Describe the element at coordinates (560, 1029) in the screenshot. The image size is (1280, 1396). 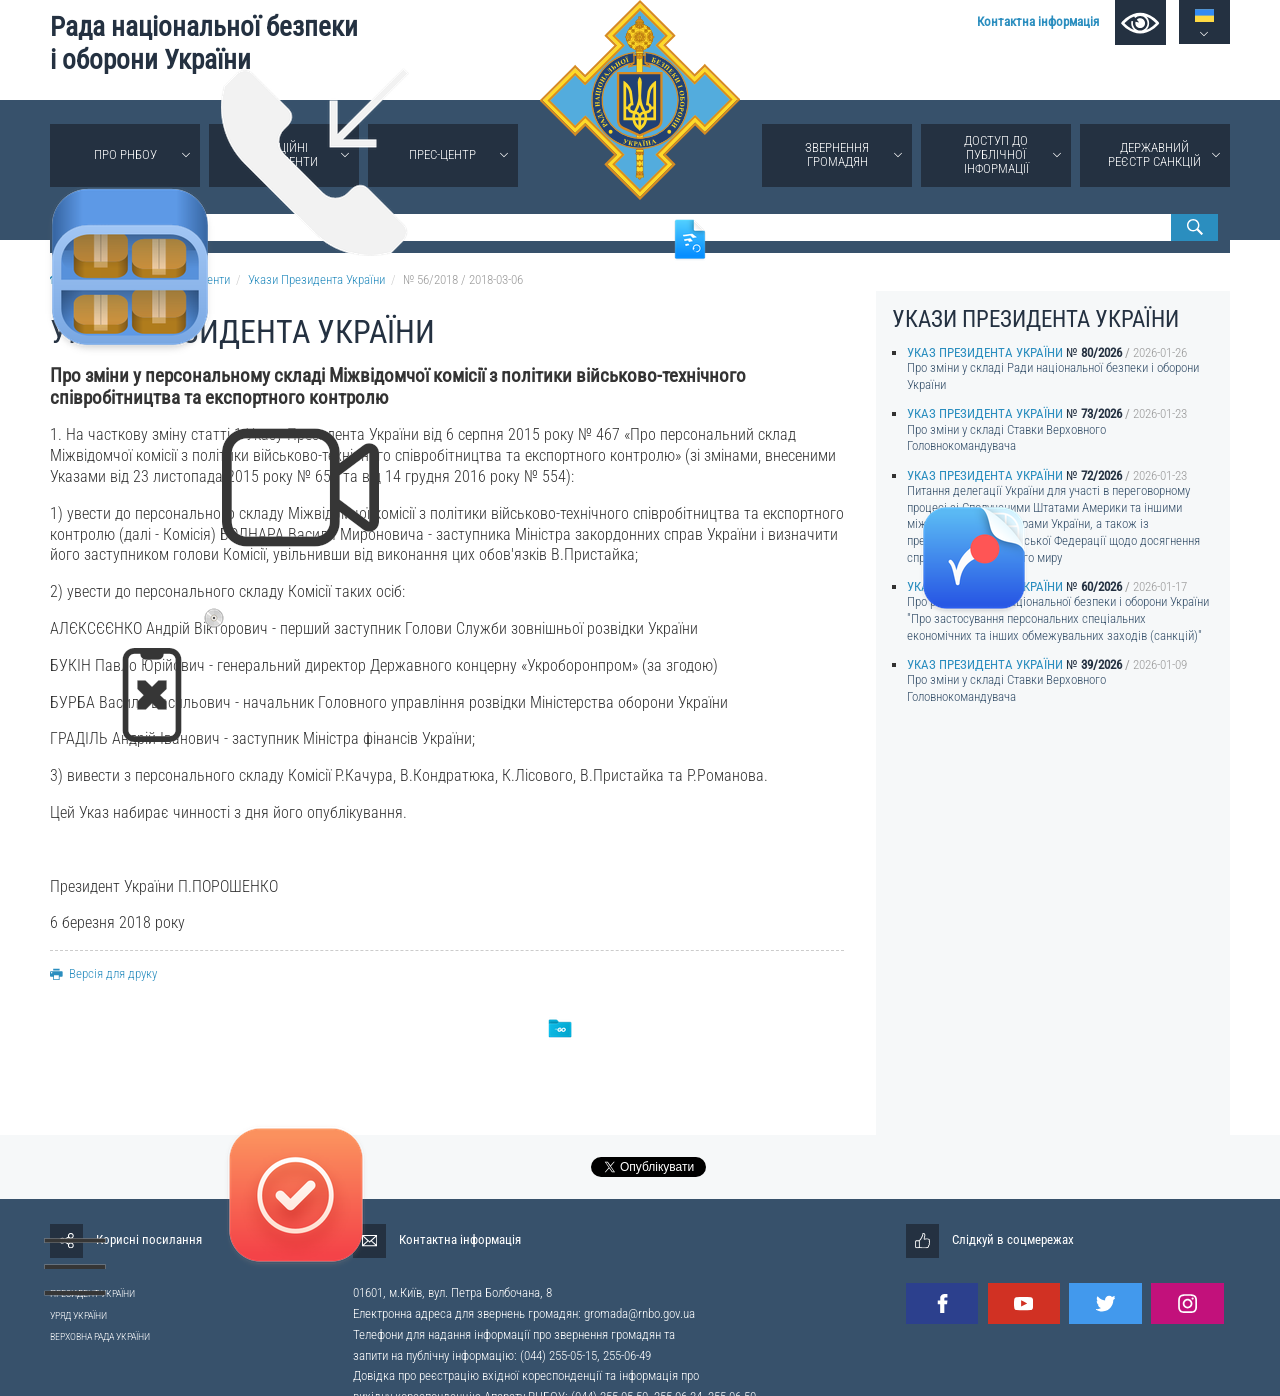
I see `open folder containing Go language projects` at that location.